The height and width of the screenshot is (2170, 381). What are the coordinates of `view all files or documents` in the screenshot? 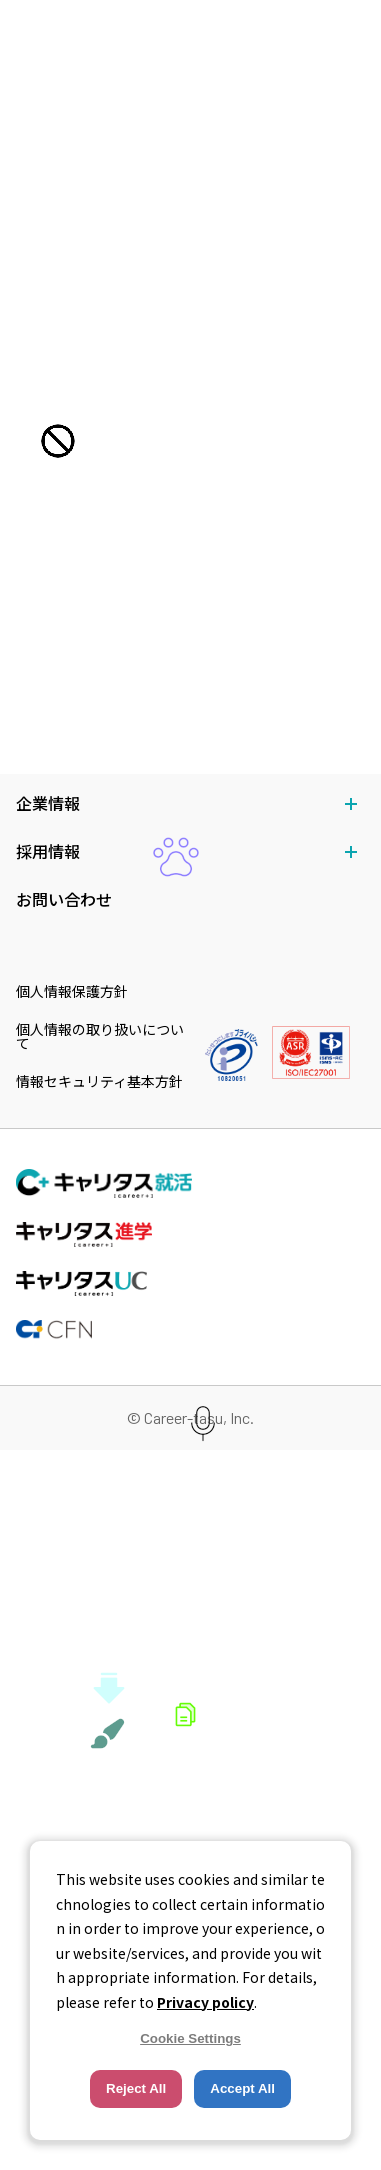 It's located at (185, 1714).